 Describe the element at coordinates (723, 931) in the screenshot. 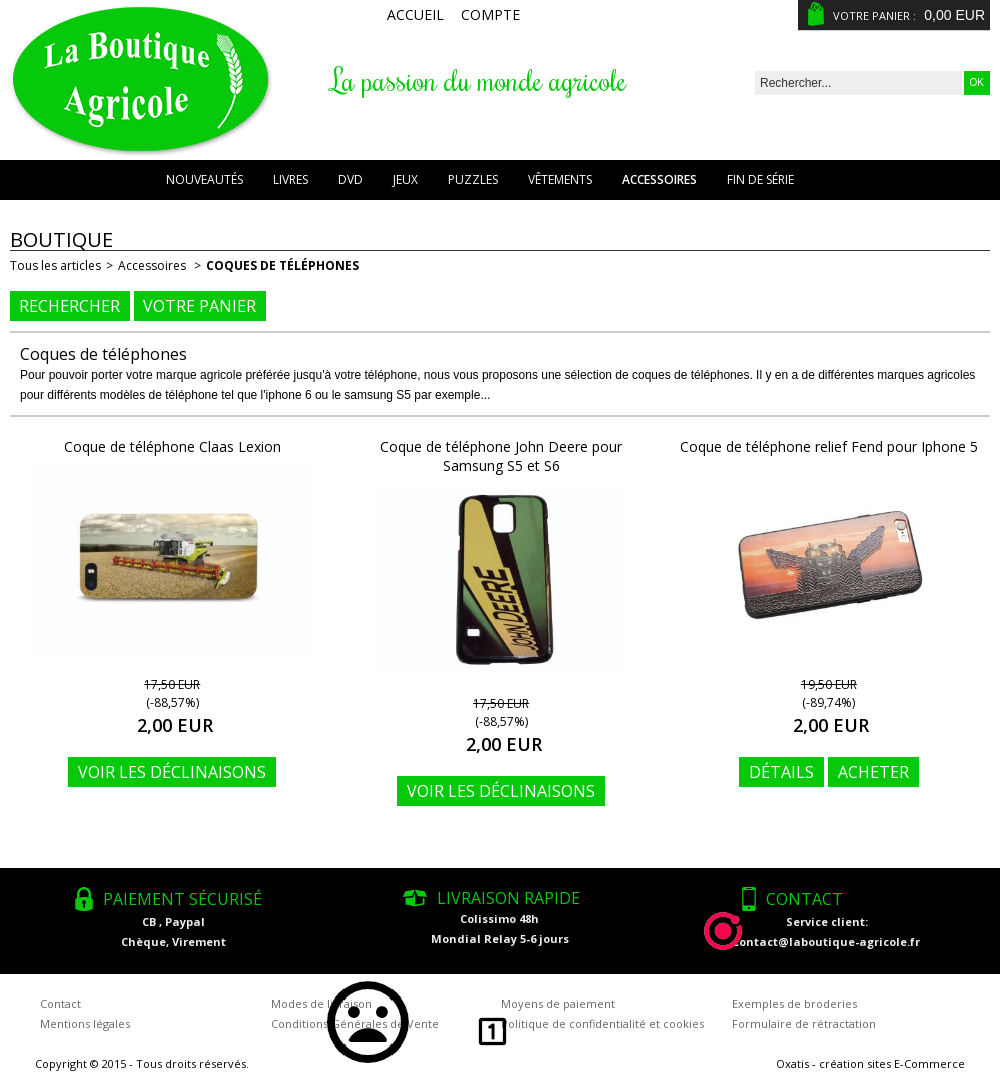

I see `ionic framework logo` at that location.